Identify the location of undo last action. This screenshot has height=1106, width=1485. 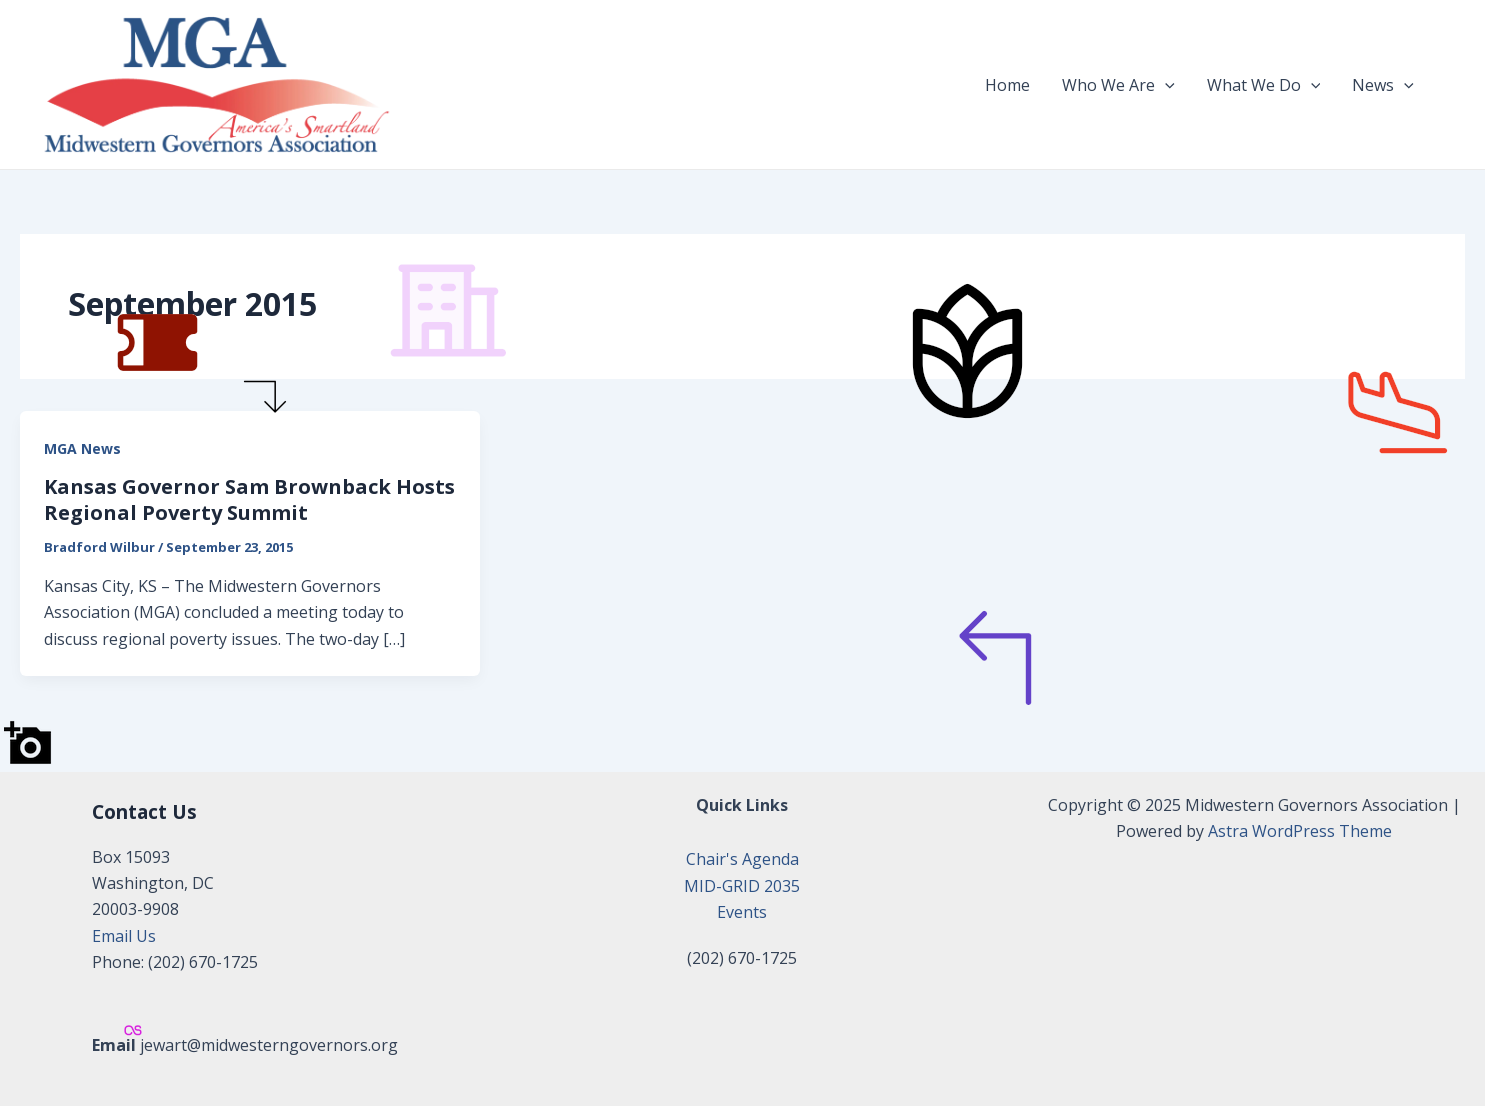
(999, 658).